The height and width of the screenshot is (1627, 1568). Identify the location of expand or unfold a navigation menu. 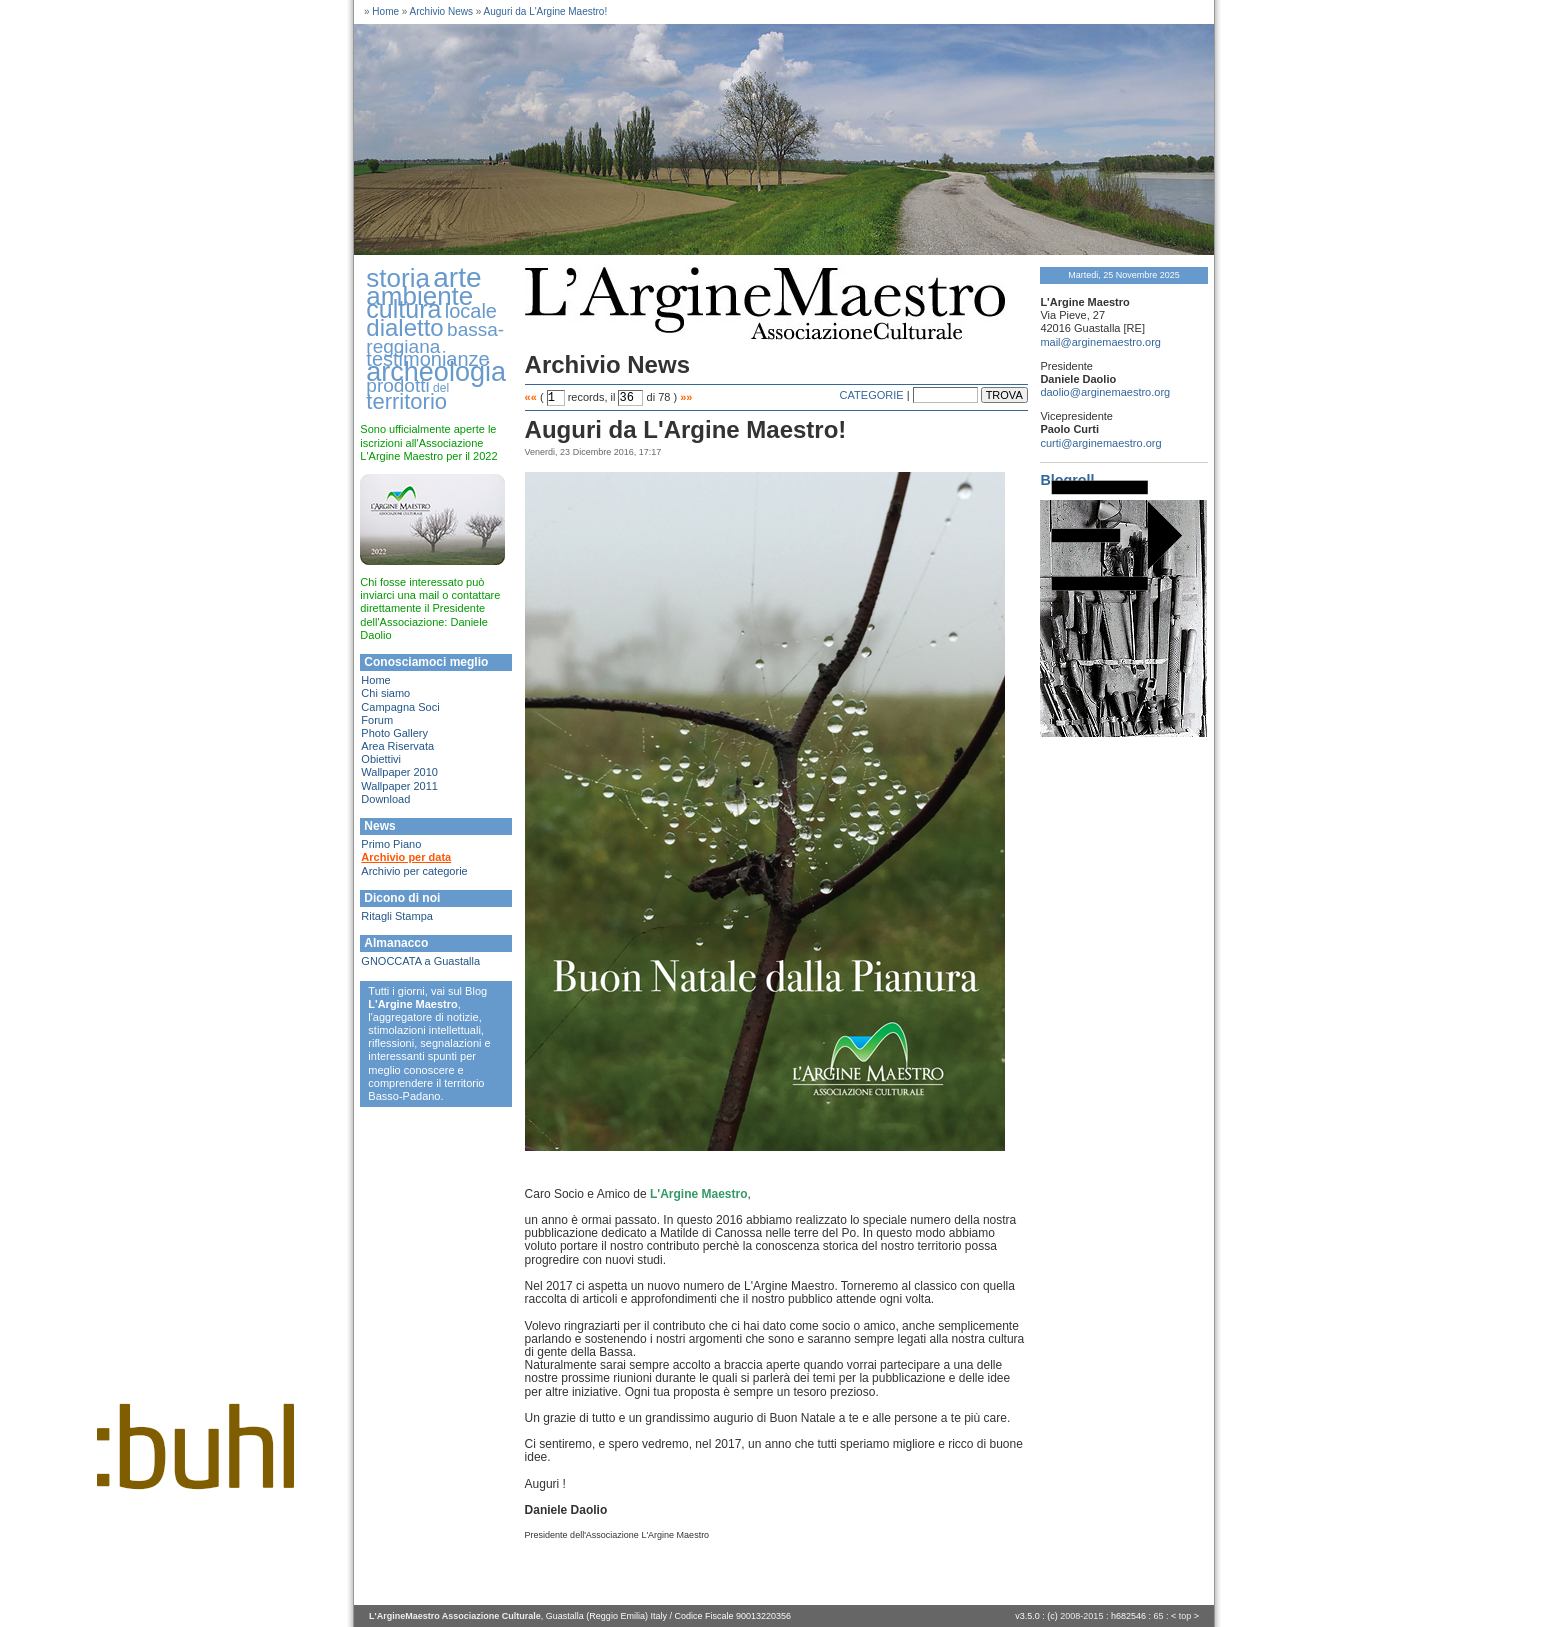
(1113, 535).